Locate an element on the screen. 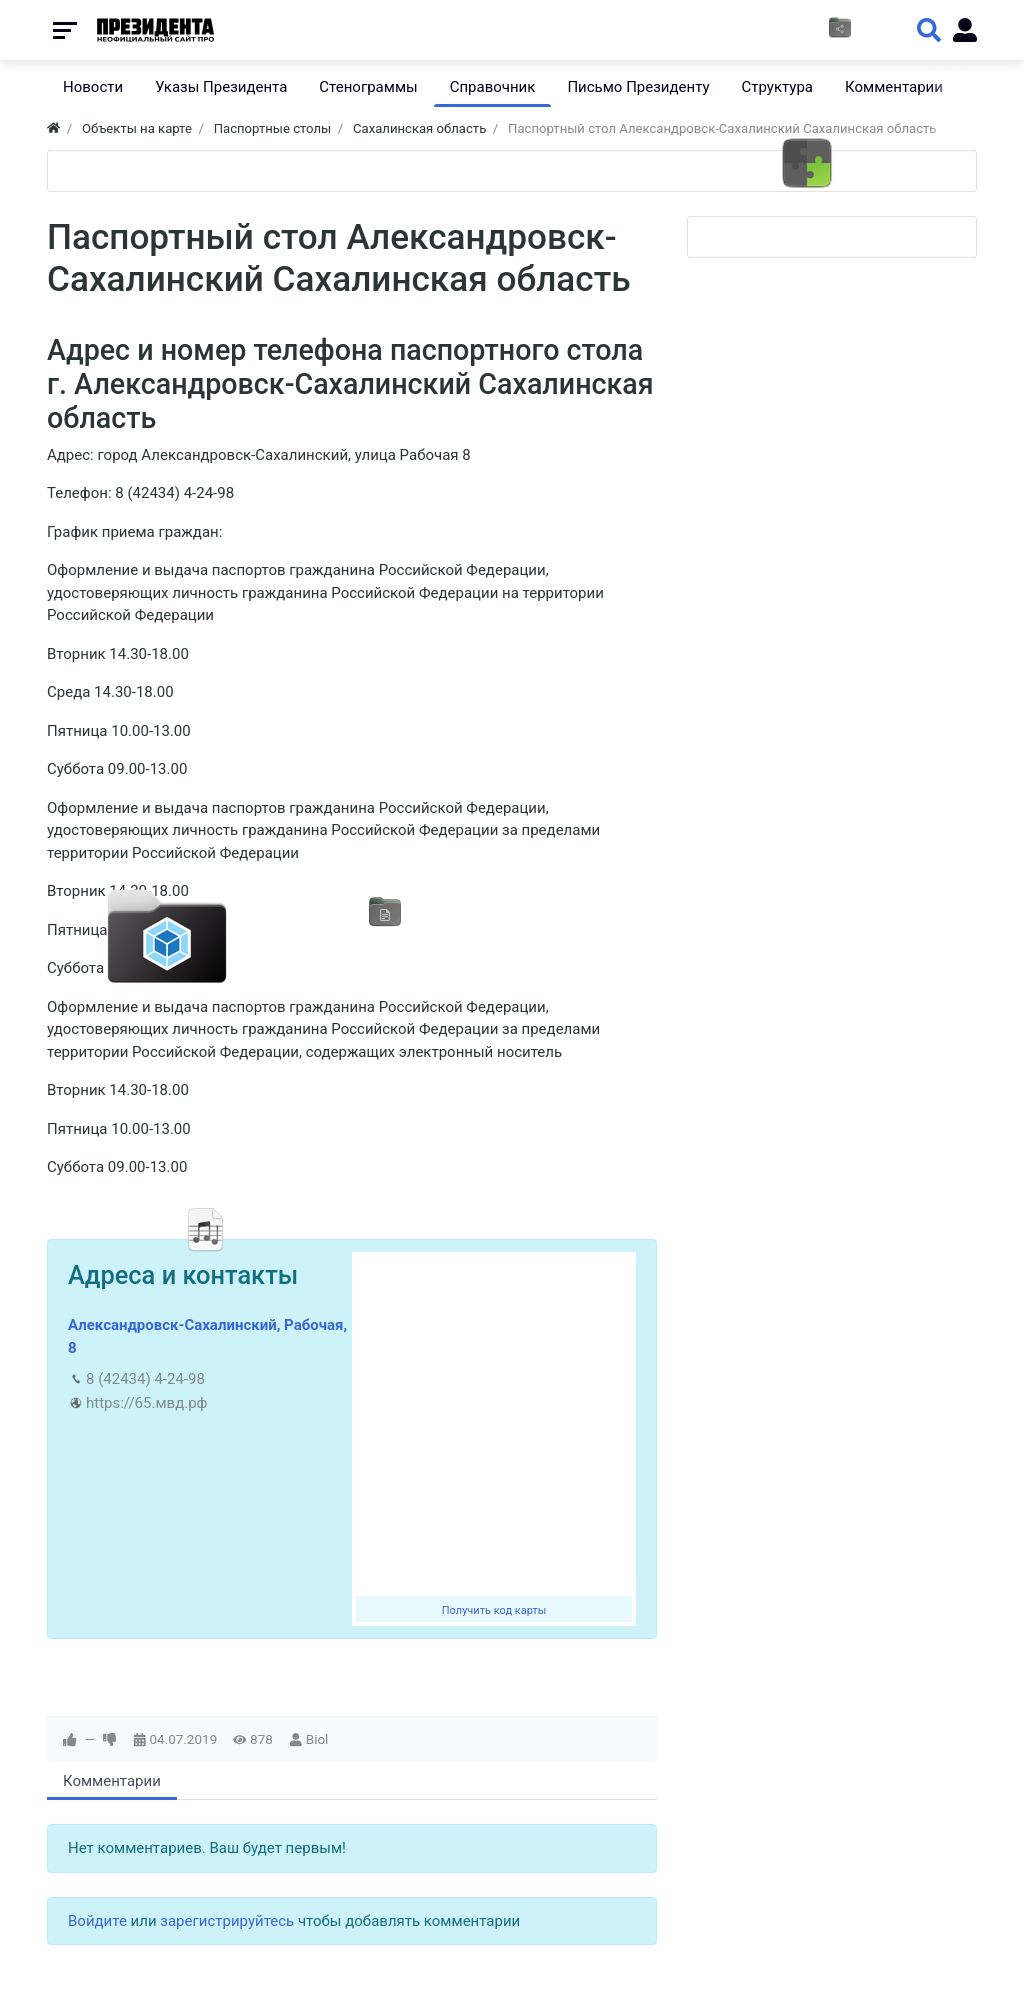  open webpack project folder is located at coordinates (166, 939).